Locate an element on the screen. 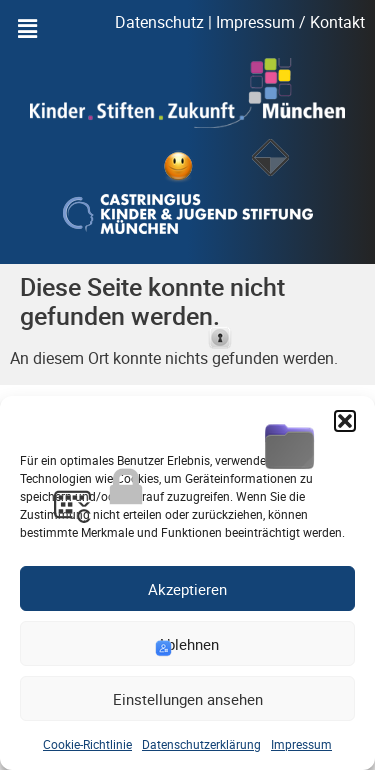  add an emoji or reaction to a message is located at coordinates (178, 167).